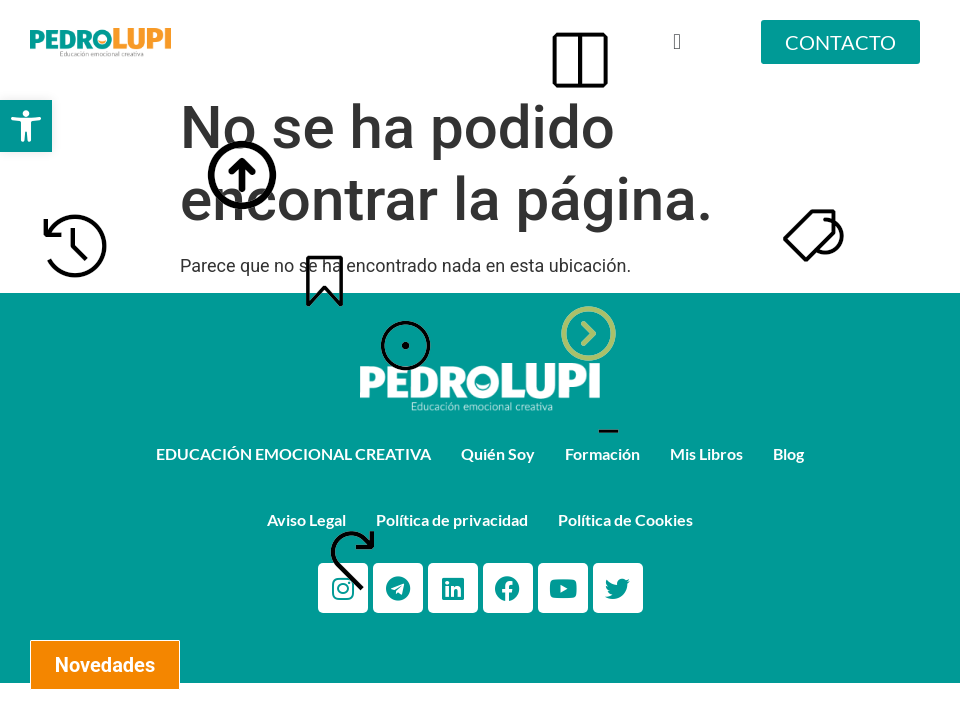  What do you see at coordinates (353, 558) in the screenshot?
I see `redo the last undone action` at bounding box center [353, 558].